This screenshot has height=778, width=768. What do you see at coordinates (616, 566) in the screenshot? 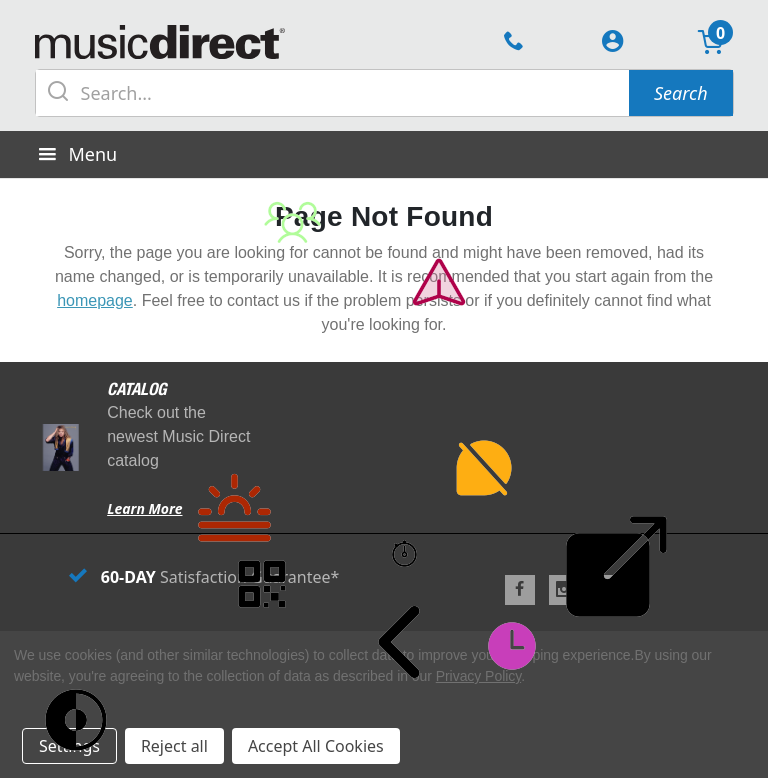
I see `open link in a new window` at bounding box center [616, 566].